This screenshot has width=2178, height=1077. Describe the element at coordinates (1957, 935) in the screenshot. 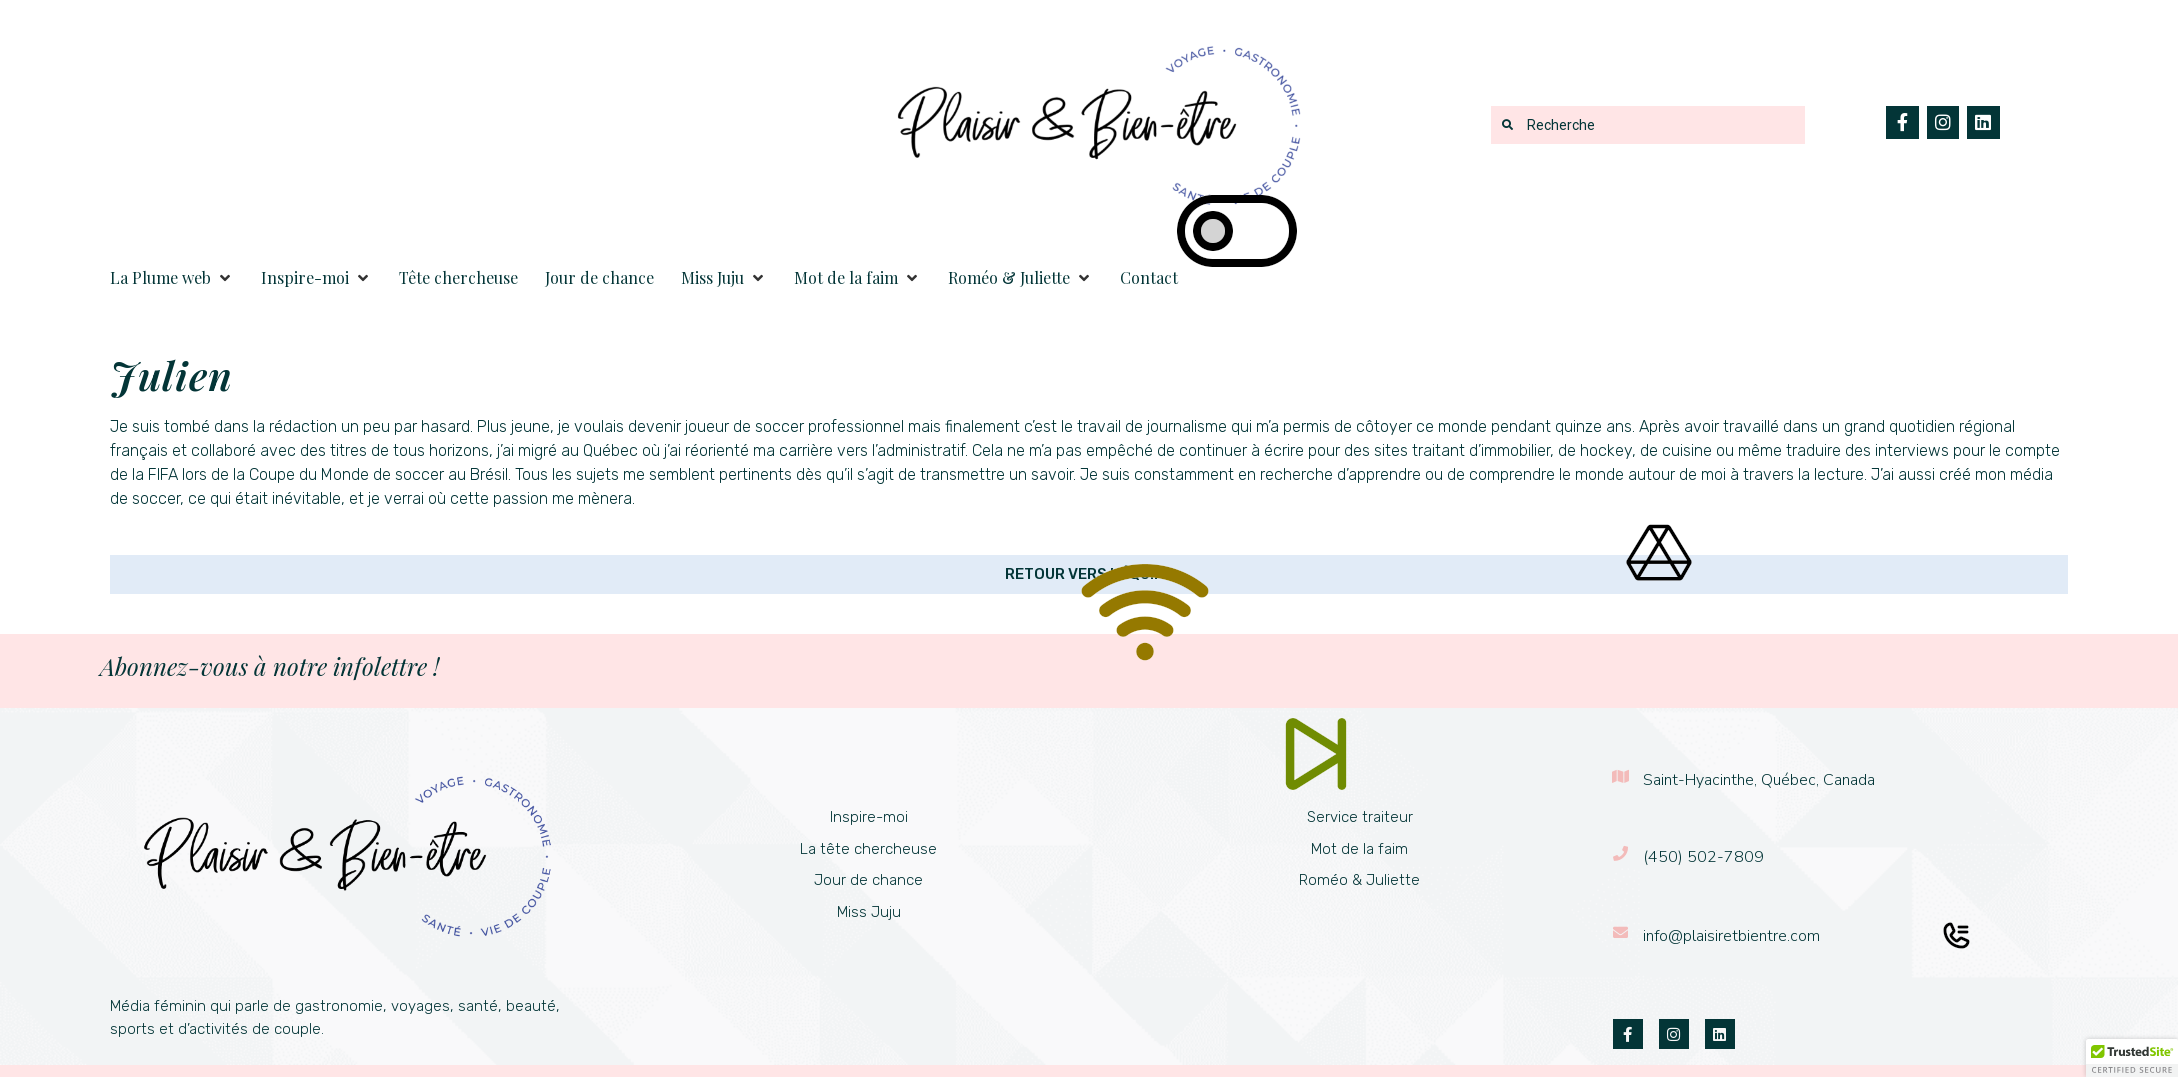

I see `view contact list or phone directory` at that location.